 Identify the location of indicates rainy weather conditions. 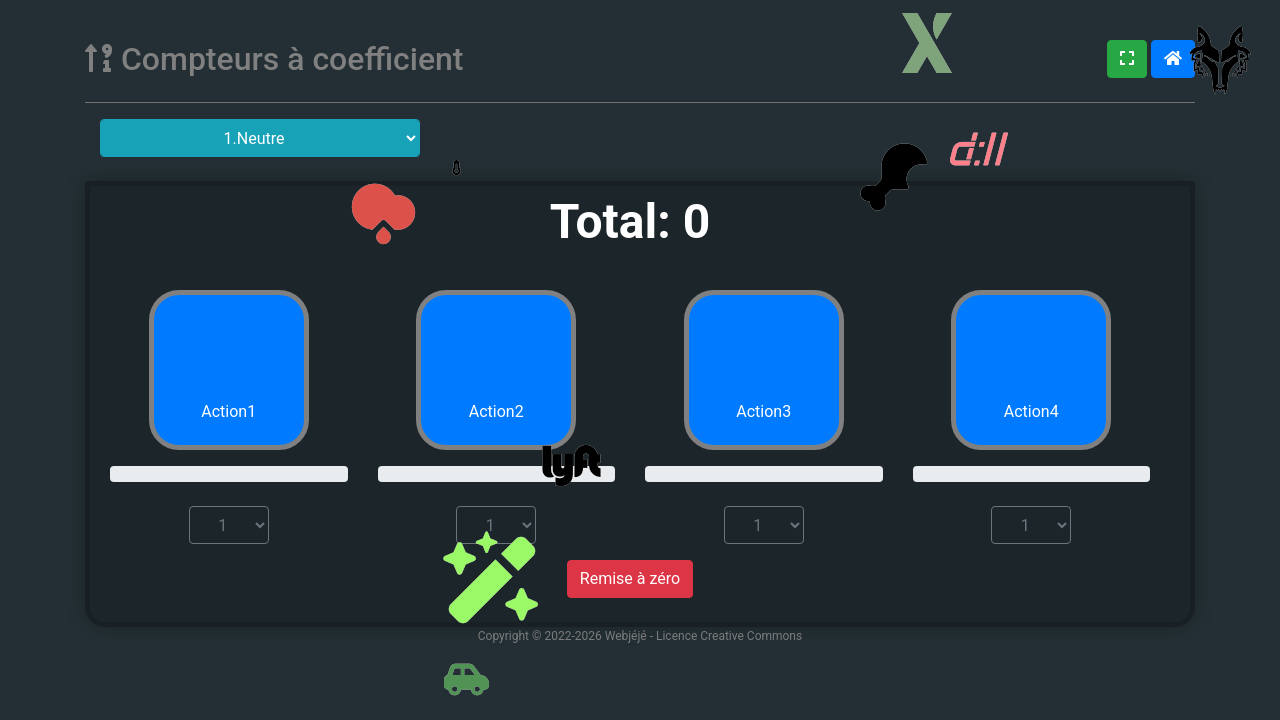
(383, 212).